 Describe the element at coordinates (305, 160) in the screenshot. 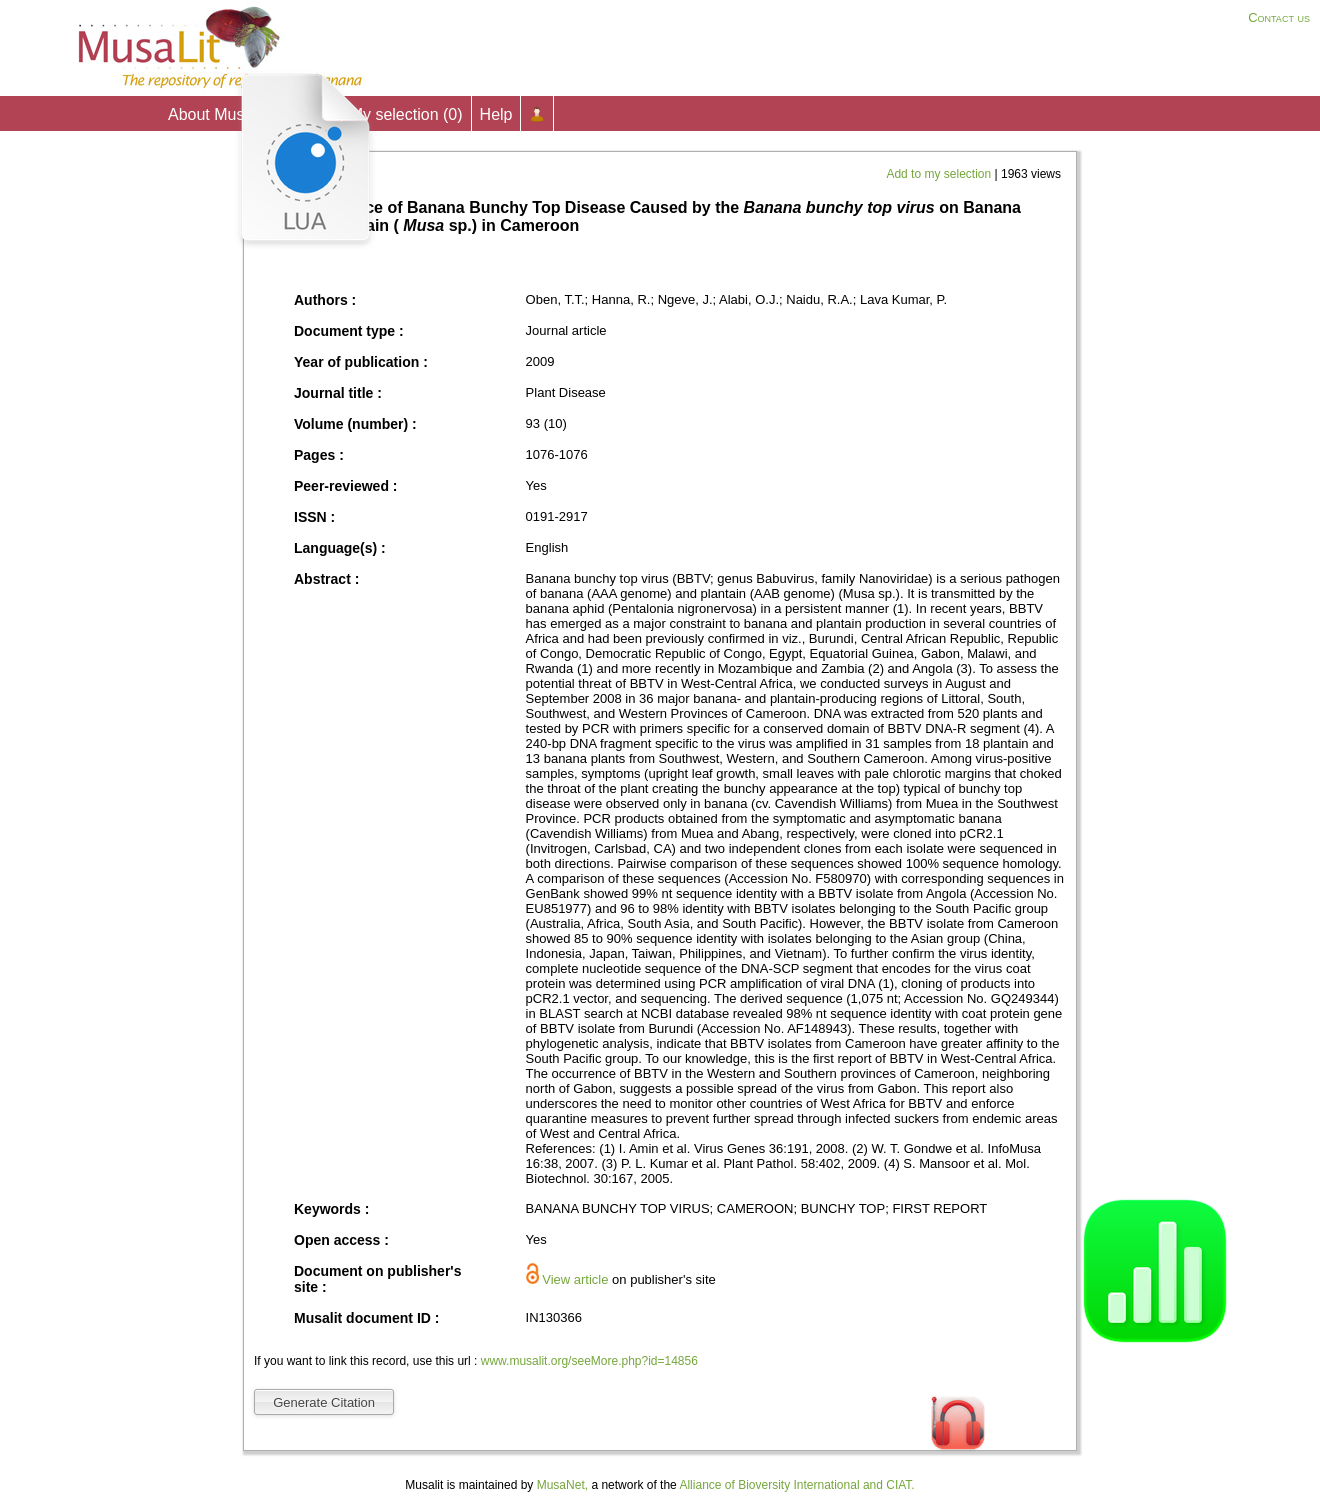

I see `a lua script or source code file` at that location.